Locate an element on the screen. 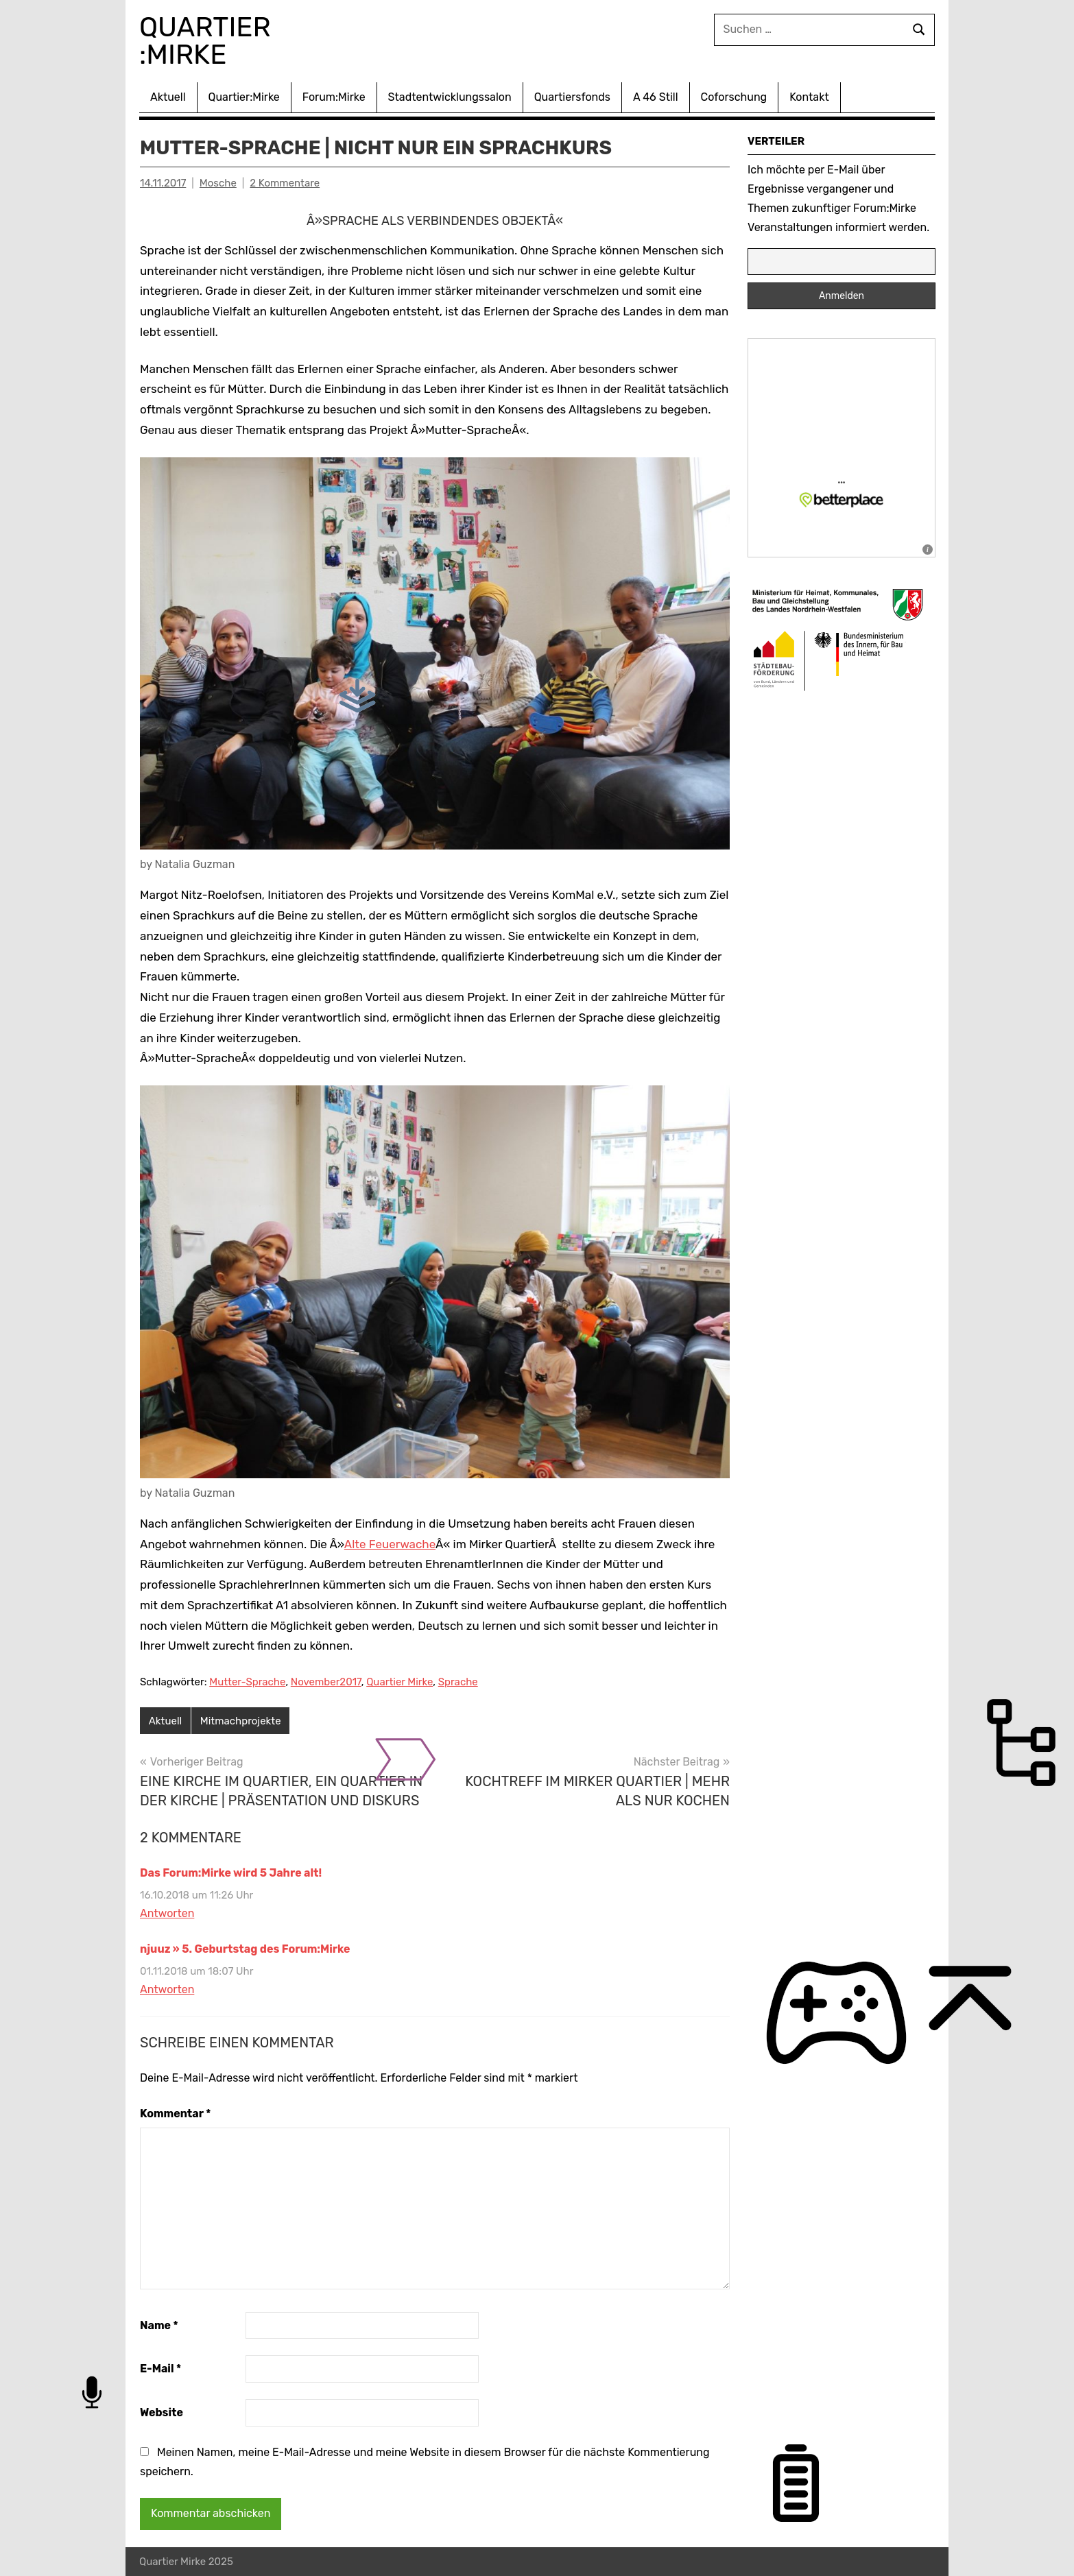  collapse or minimize a section is located at coordinates (970, 1996).